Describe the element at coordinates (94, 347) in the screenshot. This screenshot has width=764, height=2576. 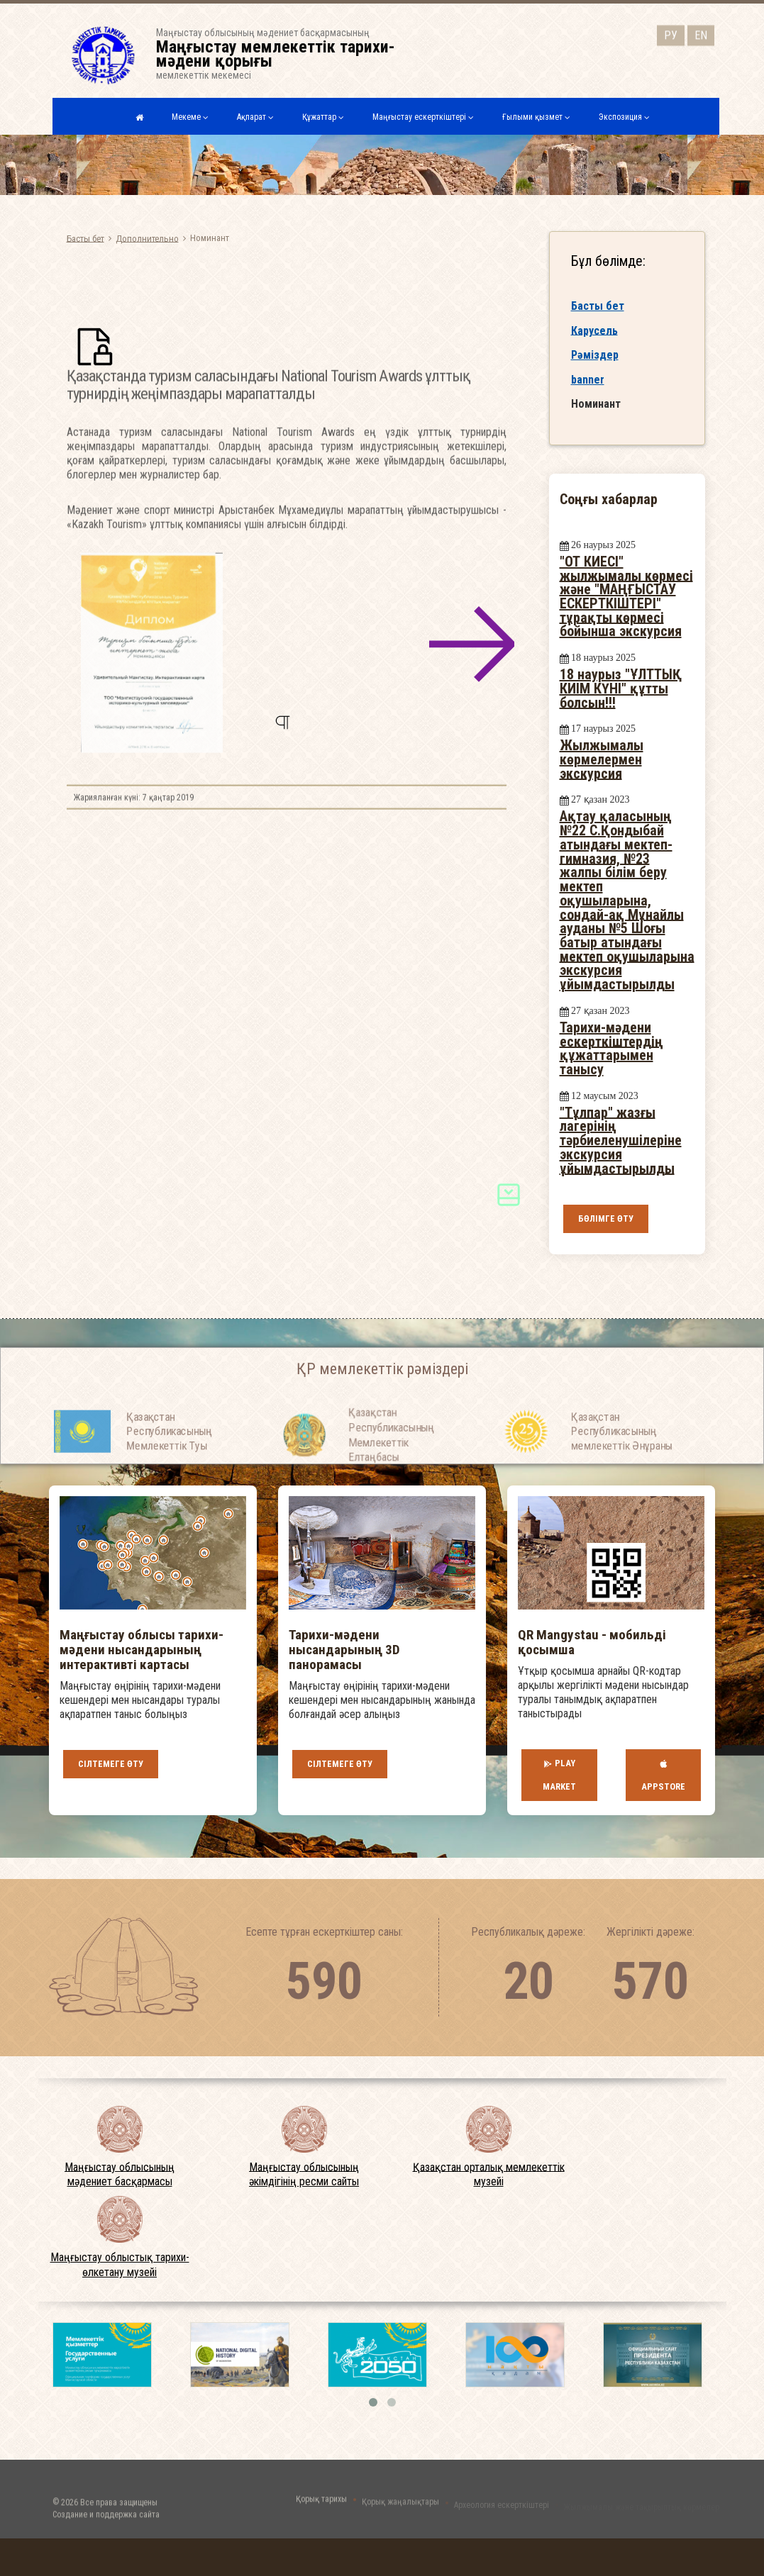
I see `create a private gist or secret snippet` at that location.